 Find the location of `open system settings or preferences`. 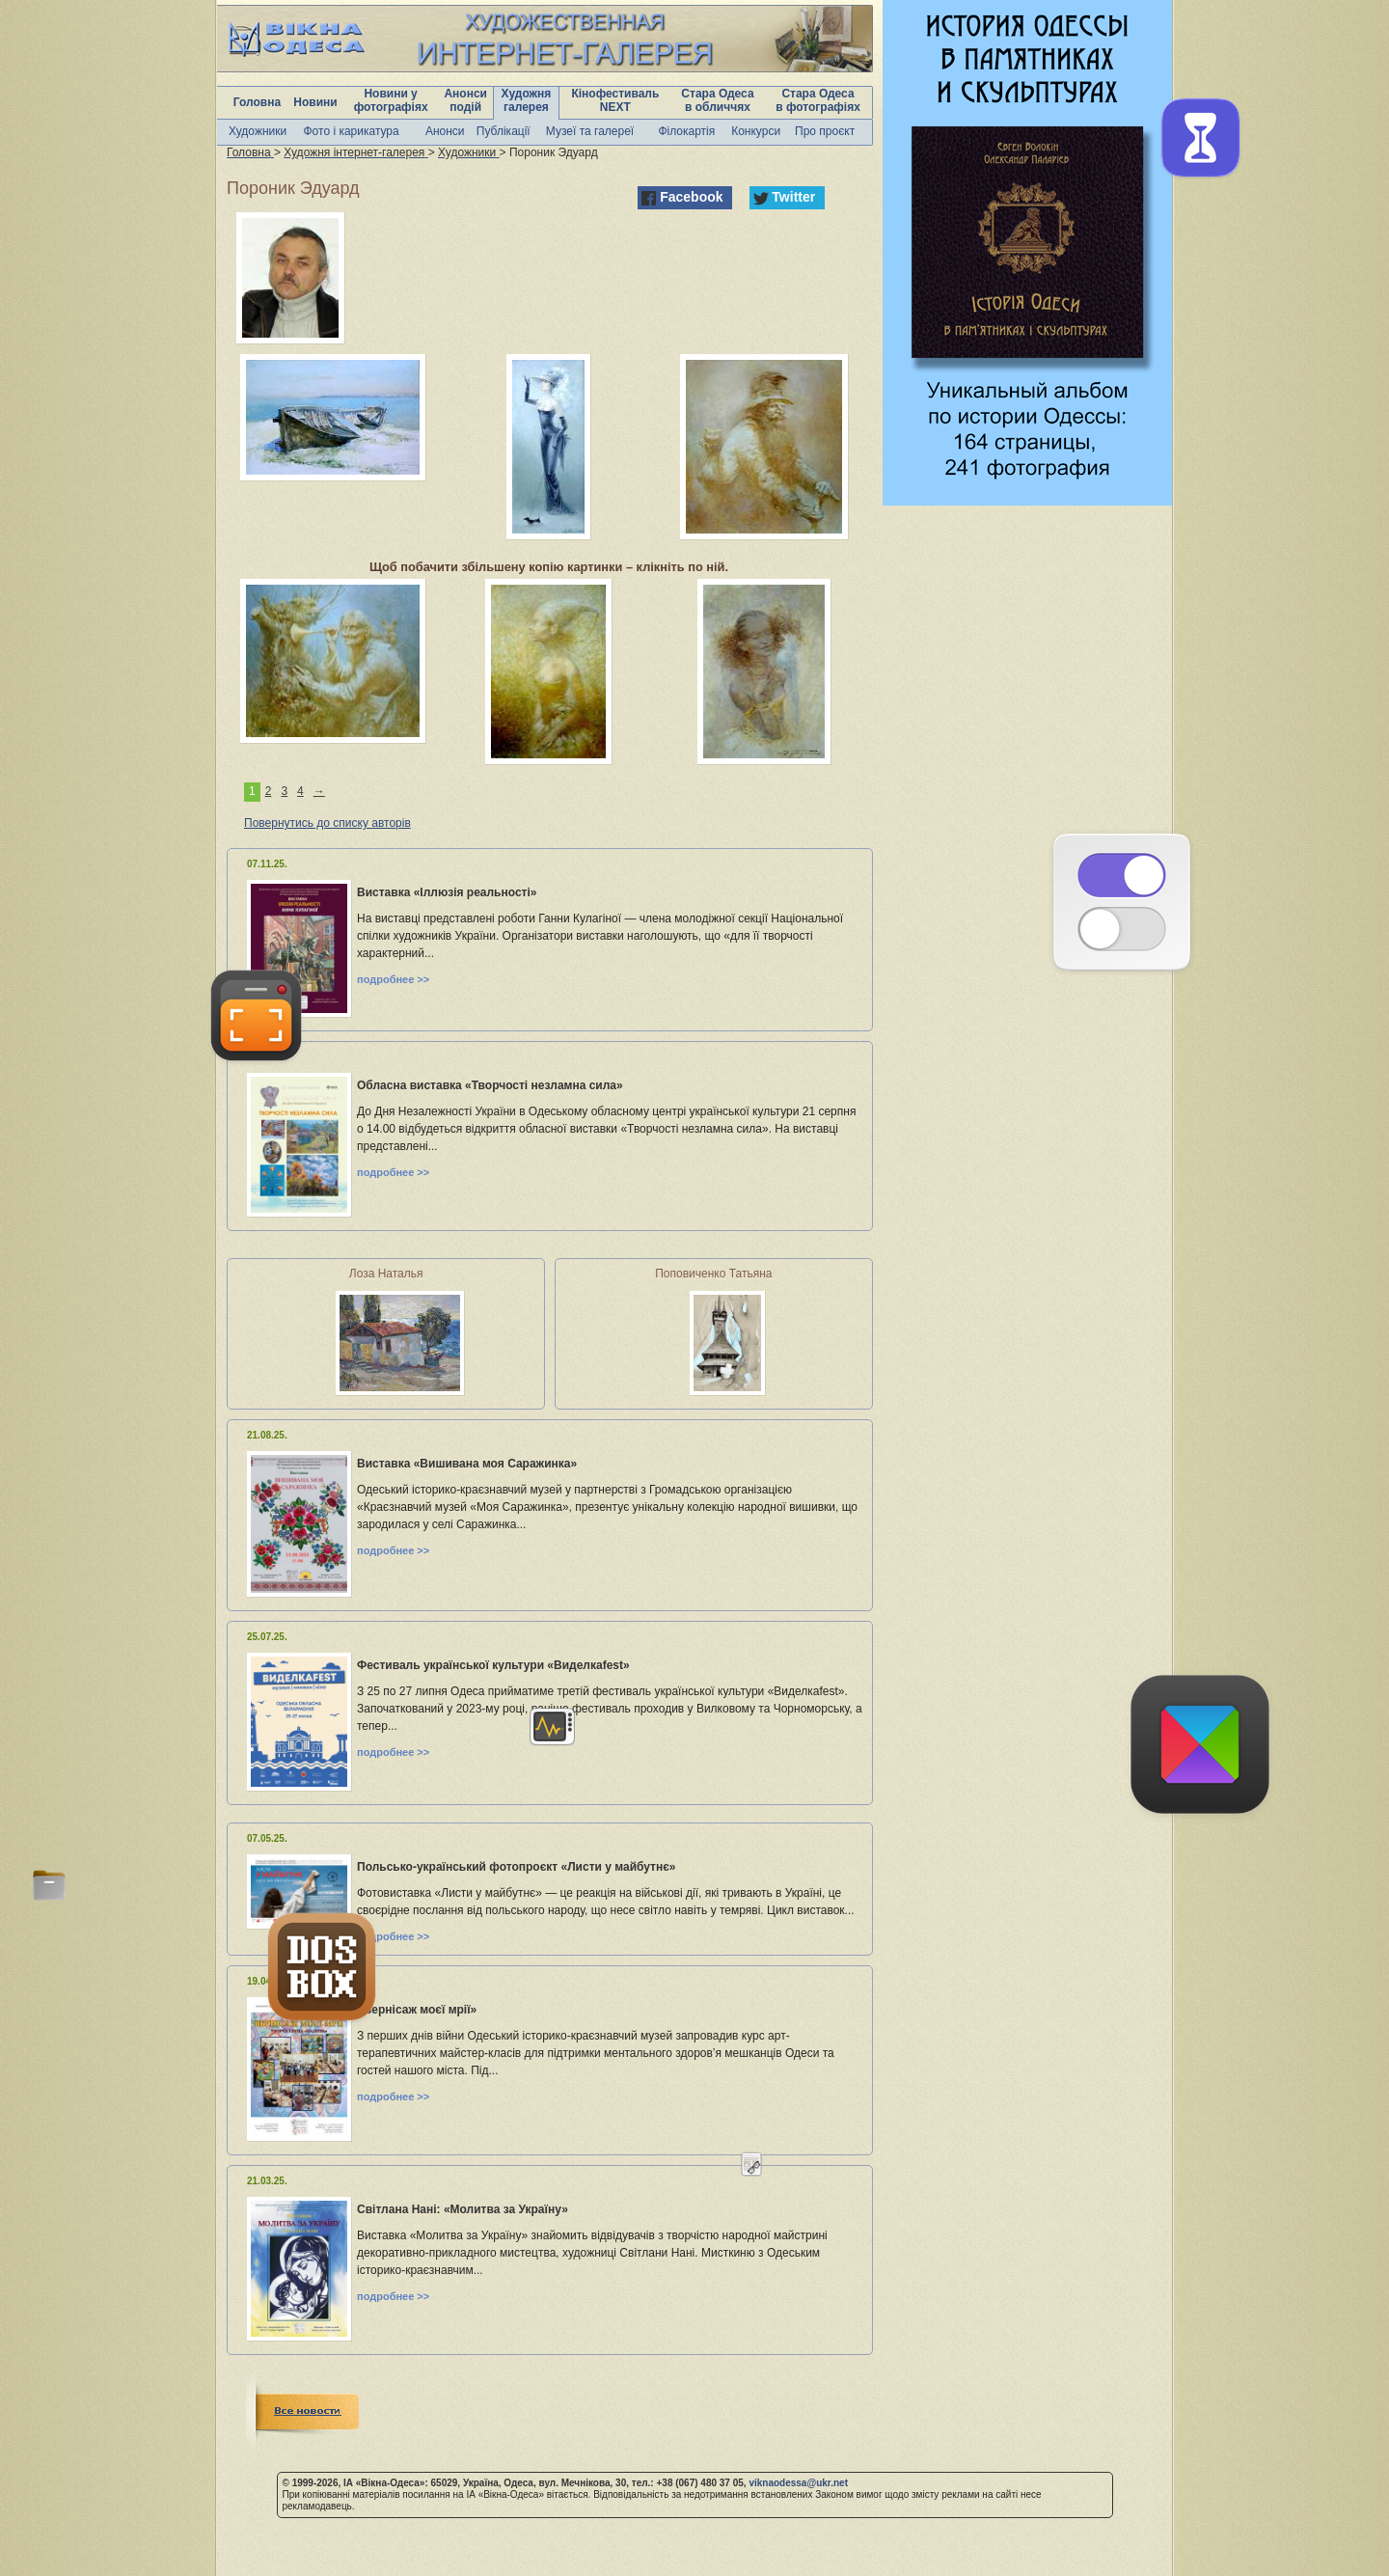

open system settings or preferences is located at coordinates (1122, 902).